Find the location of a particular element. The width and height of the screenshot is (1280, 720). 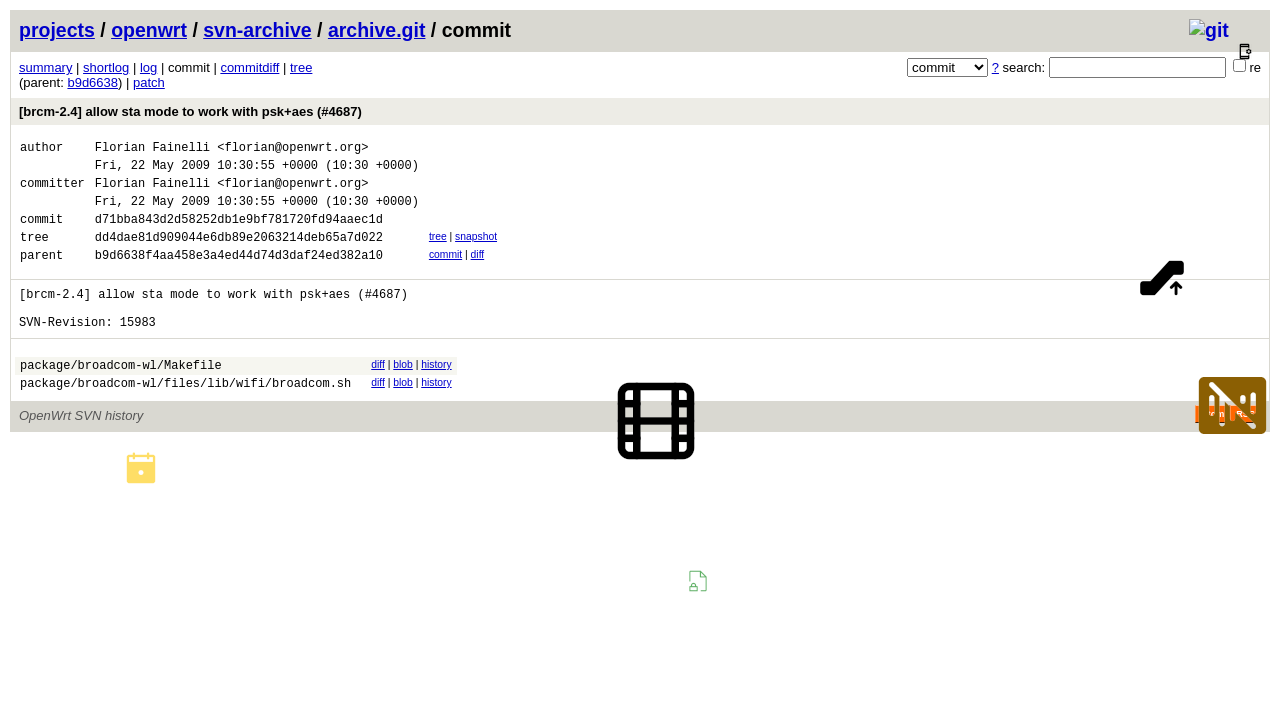

mute or disable audio input is located at coordinates (1232, 405).